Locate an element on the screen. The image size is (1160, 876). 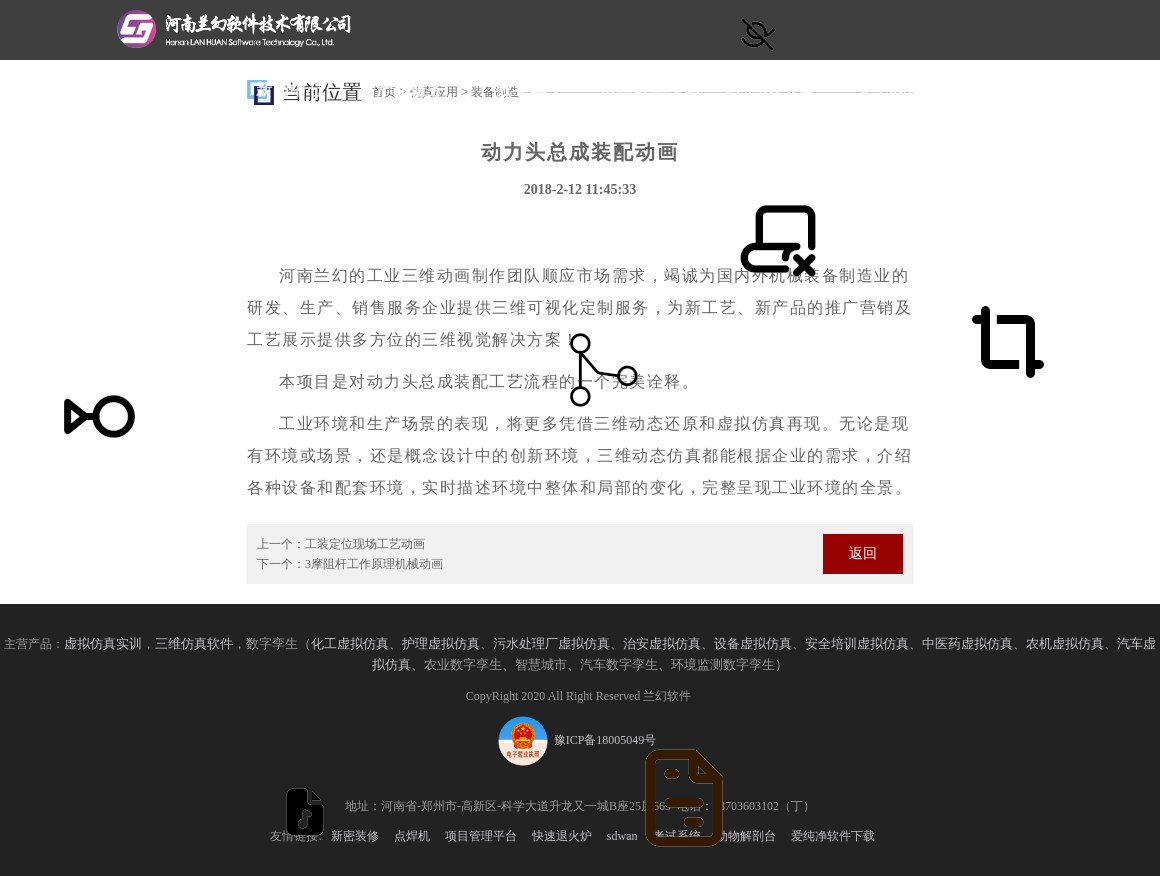
crop or trim an image is located at coordinates (1008, 342).